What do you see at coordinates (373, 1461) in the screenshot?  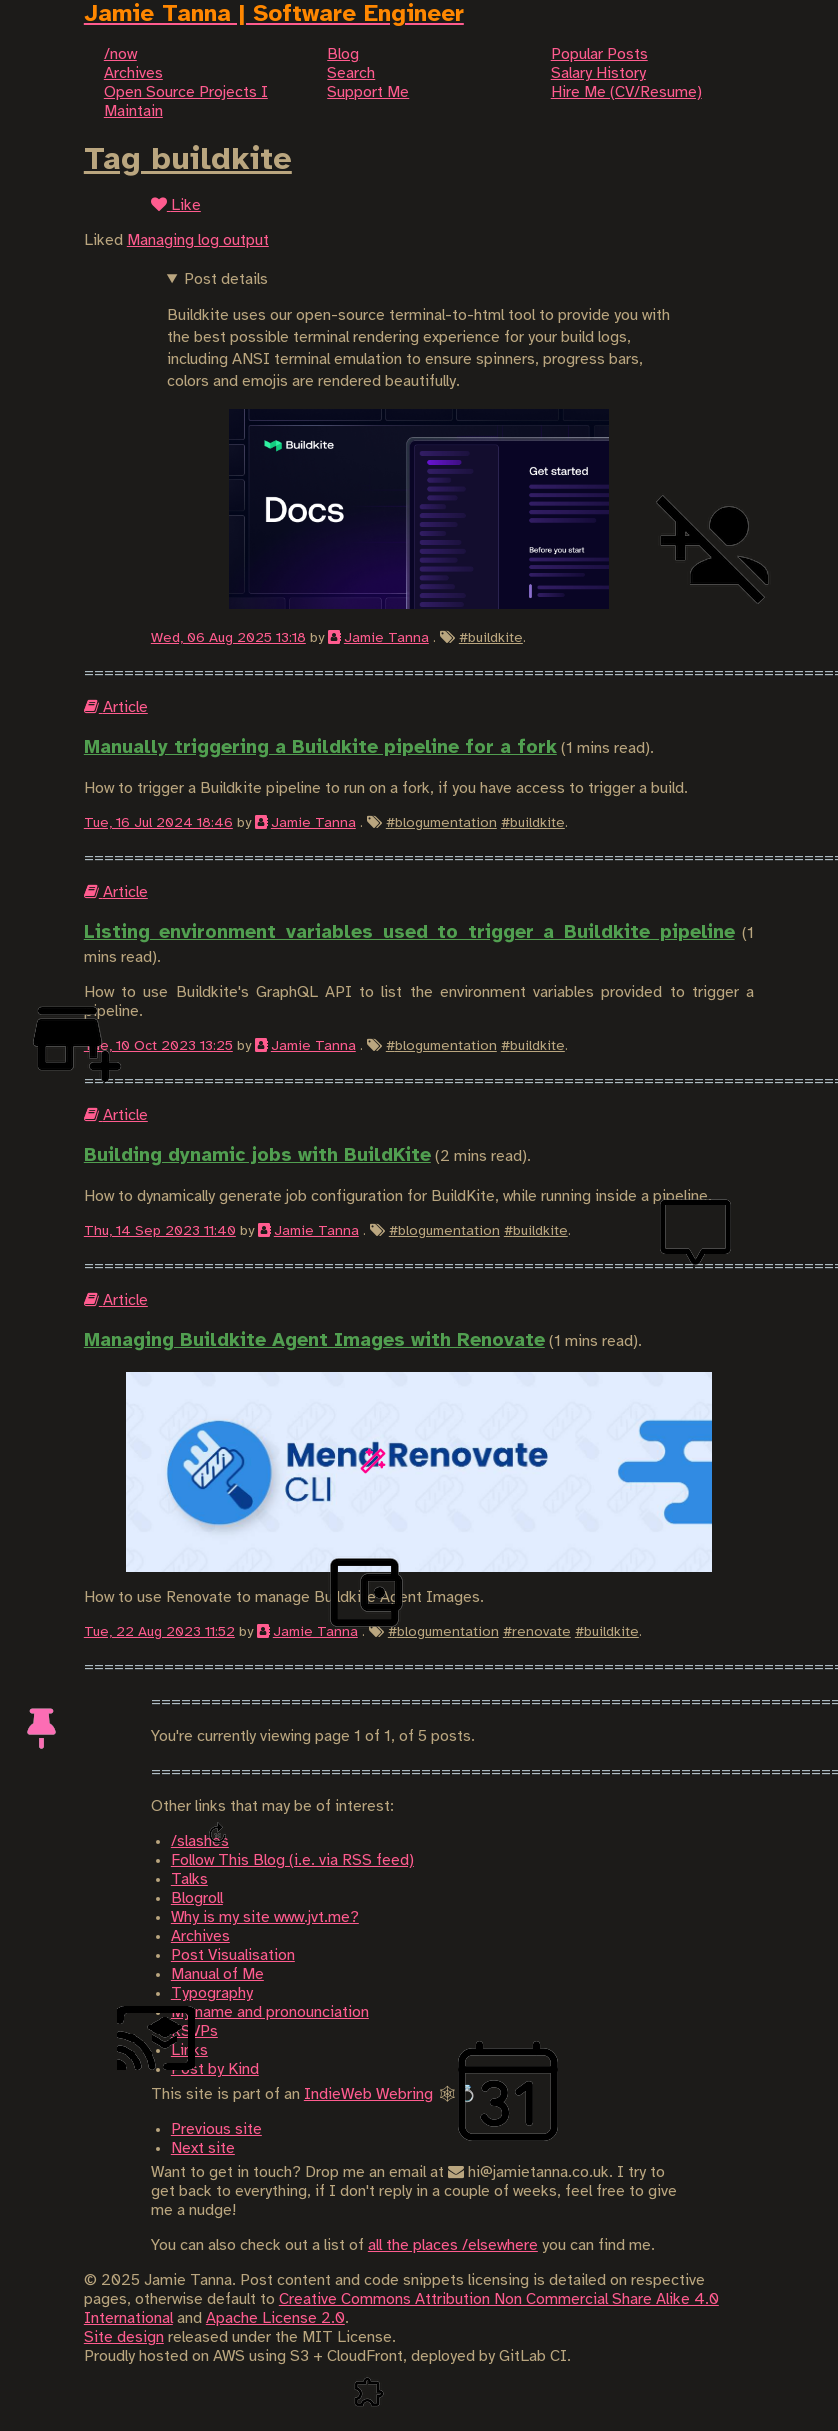 I see `apply magic or auto-enhance effects` at bounding box center [373, 1461].